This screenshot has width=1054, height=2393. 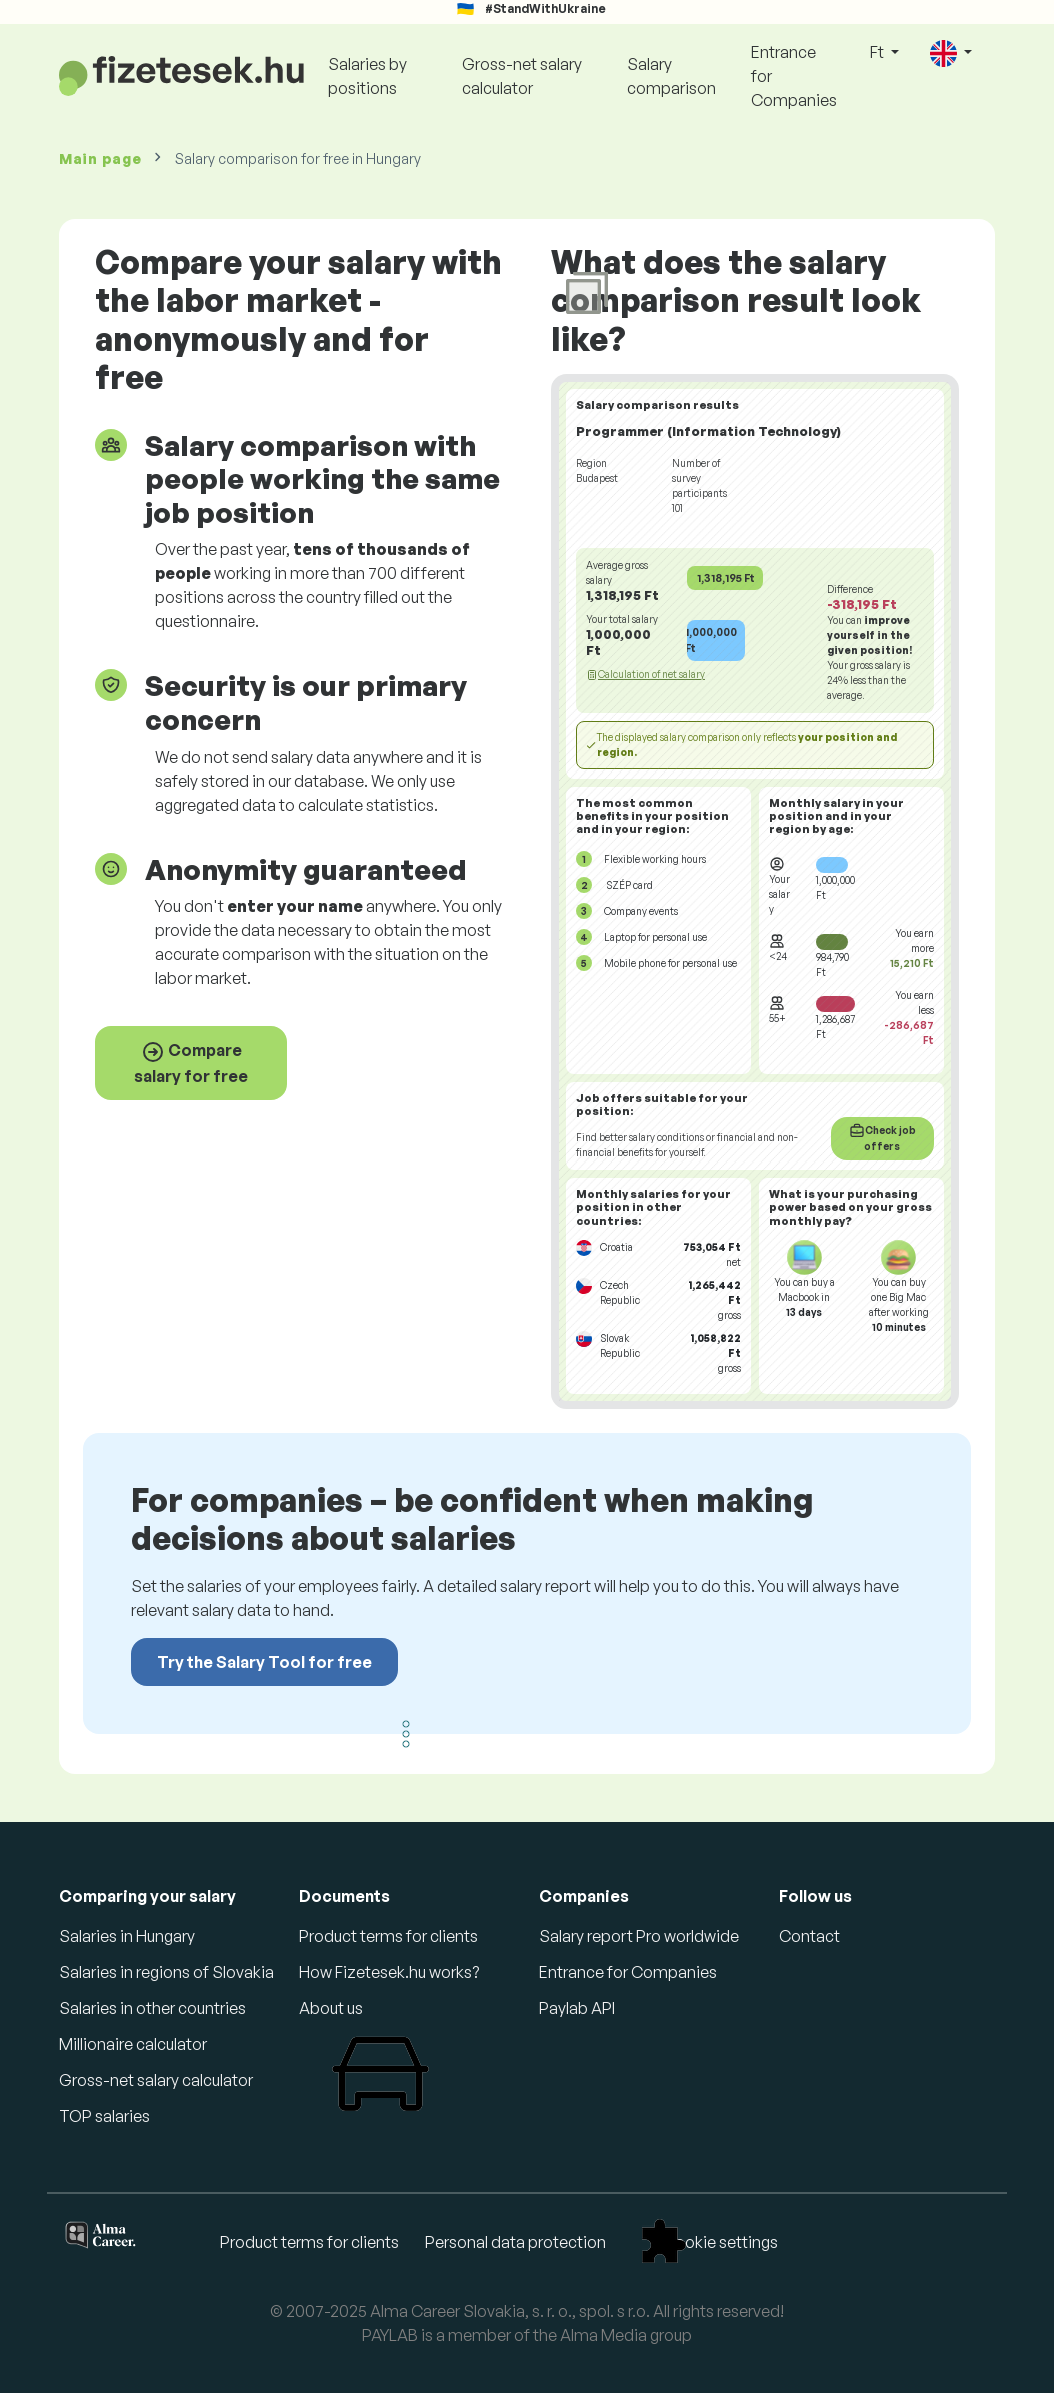 What do you see at coordinates (406, 1734) in the screenshot?
I see `open more options menu` at bounding box center [406, 1734].